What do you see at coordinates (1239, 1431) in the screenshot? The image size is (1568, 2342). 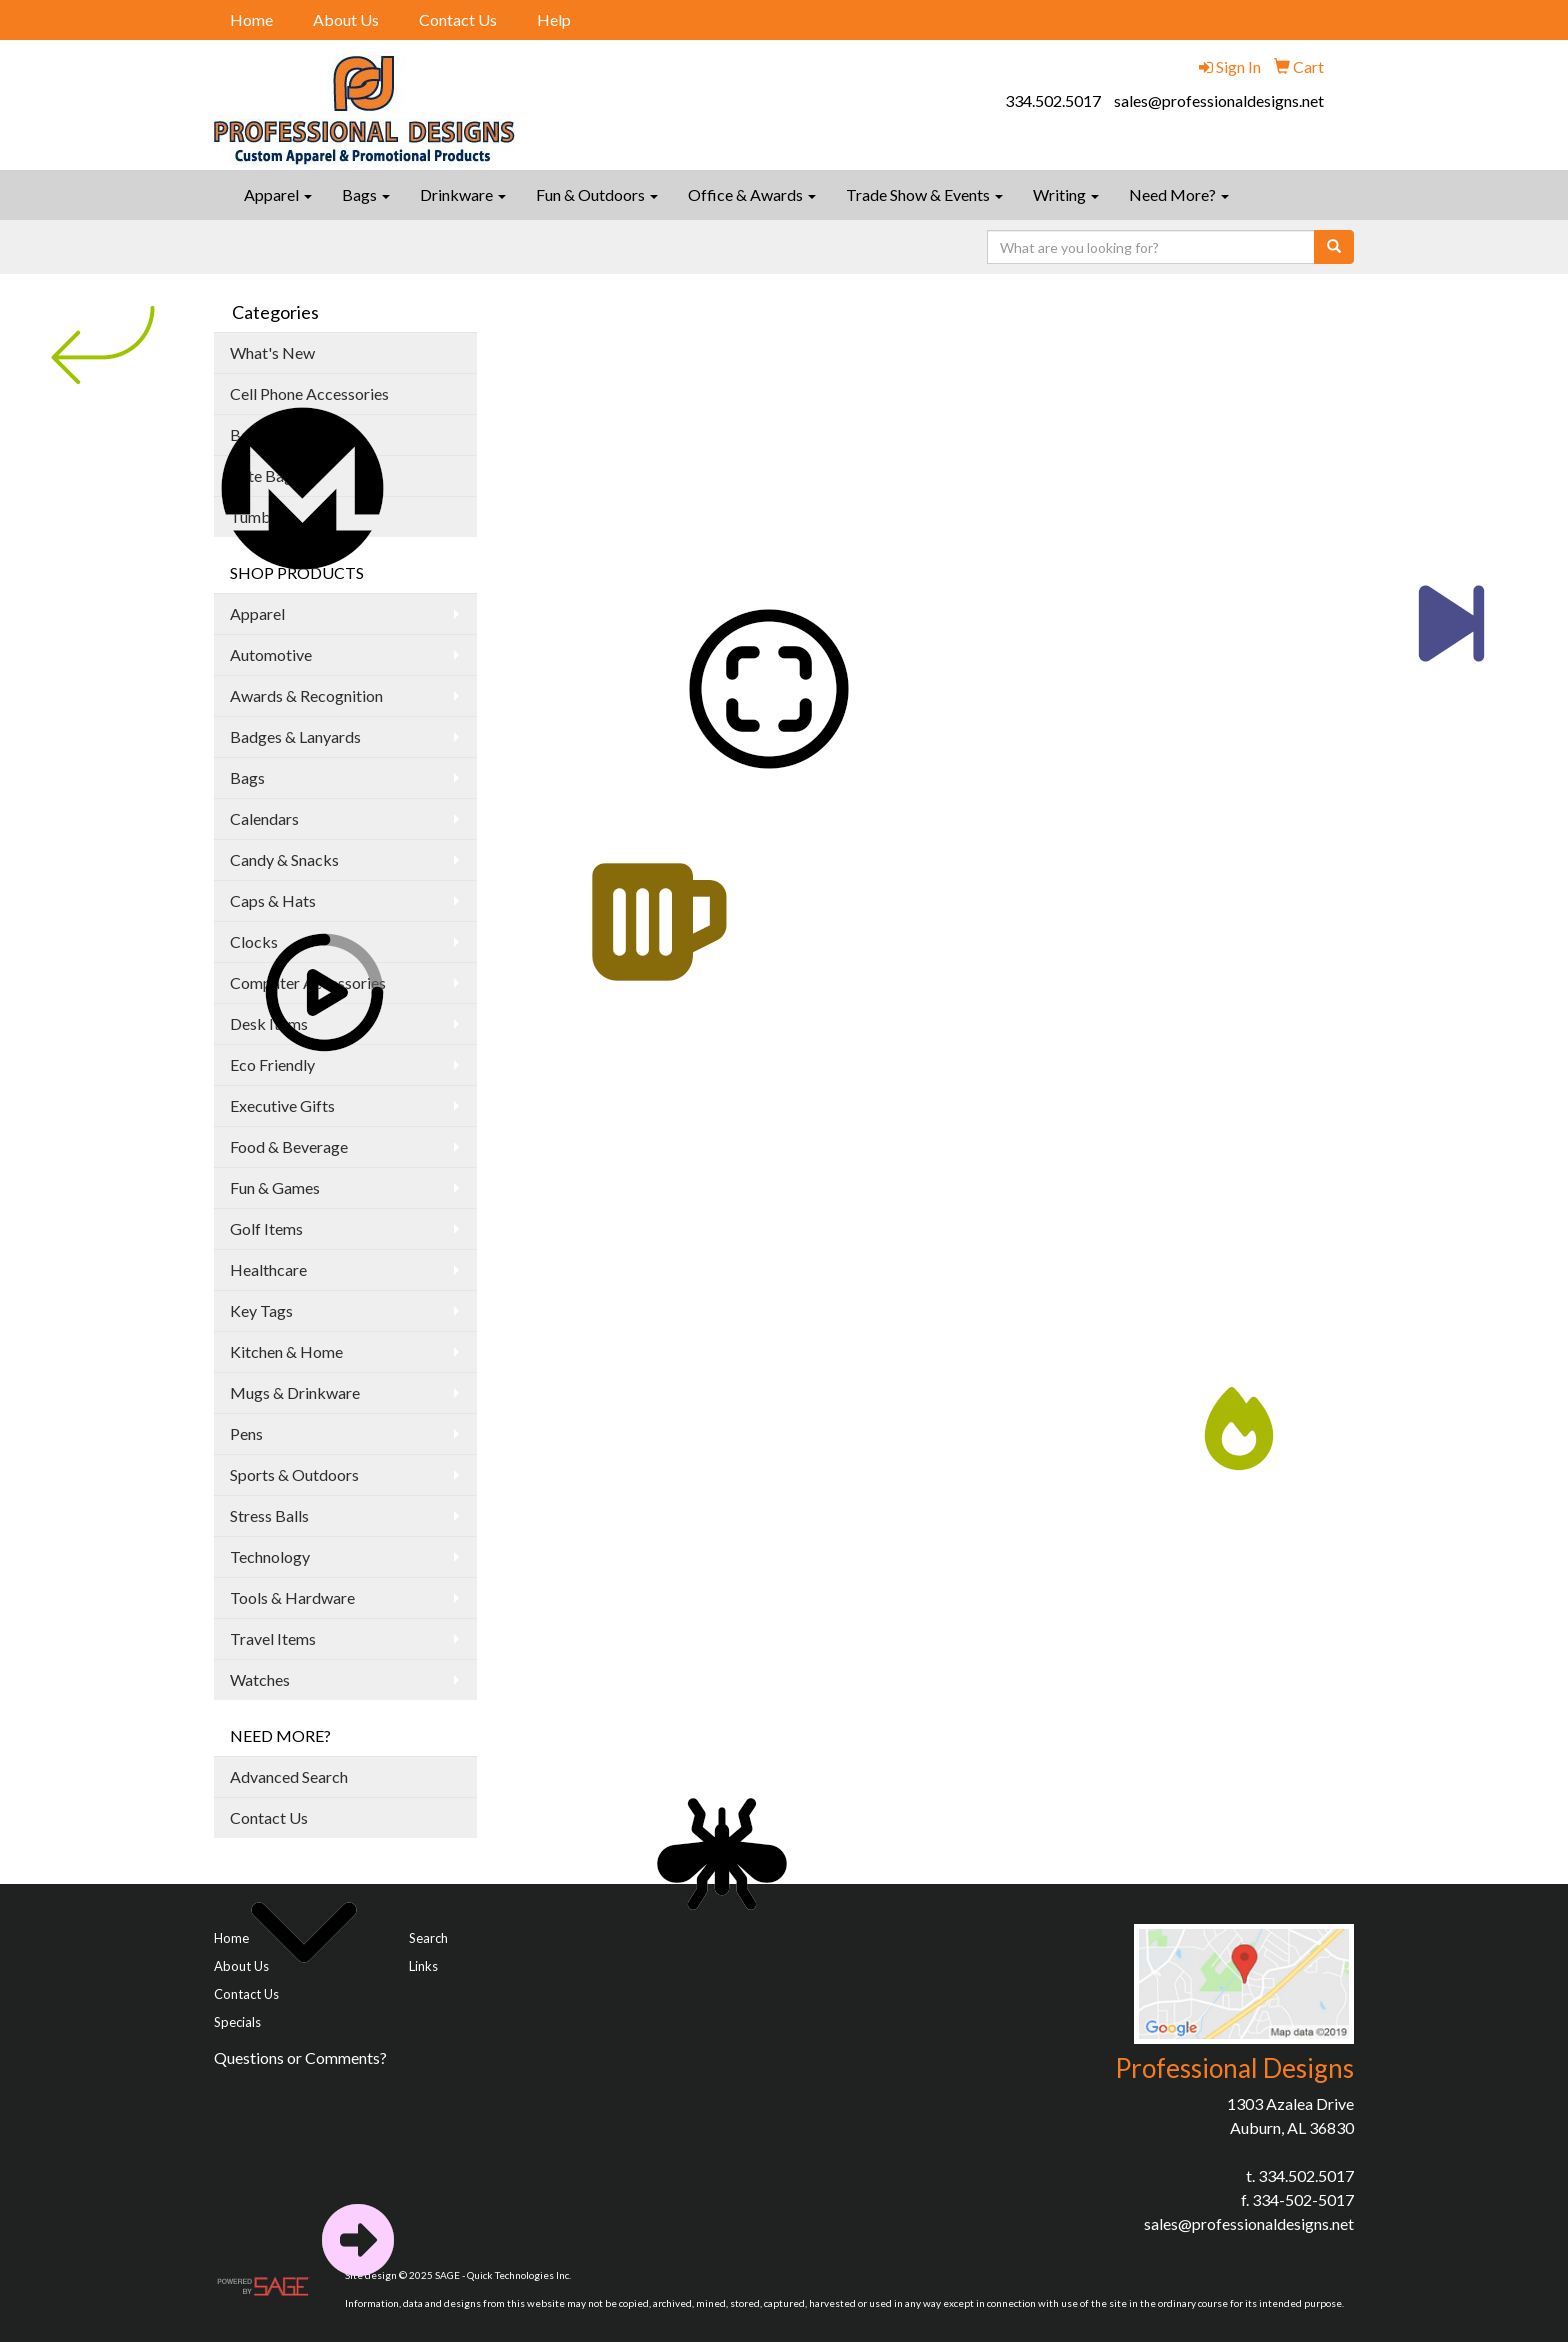 I see `indicates trending or popular content` at bounding box center [1239, 1431].